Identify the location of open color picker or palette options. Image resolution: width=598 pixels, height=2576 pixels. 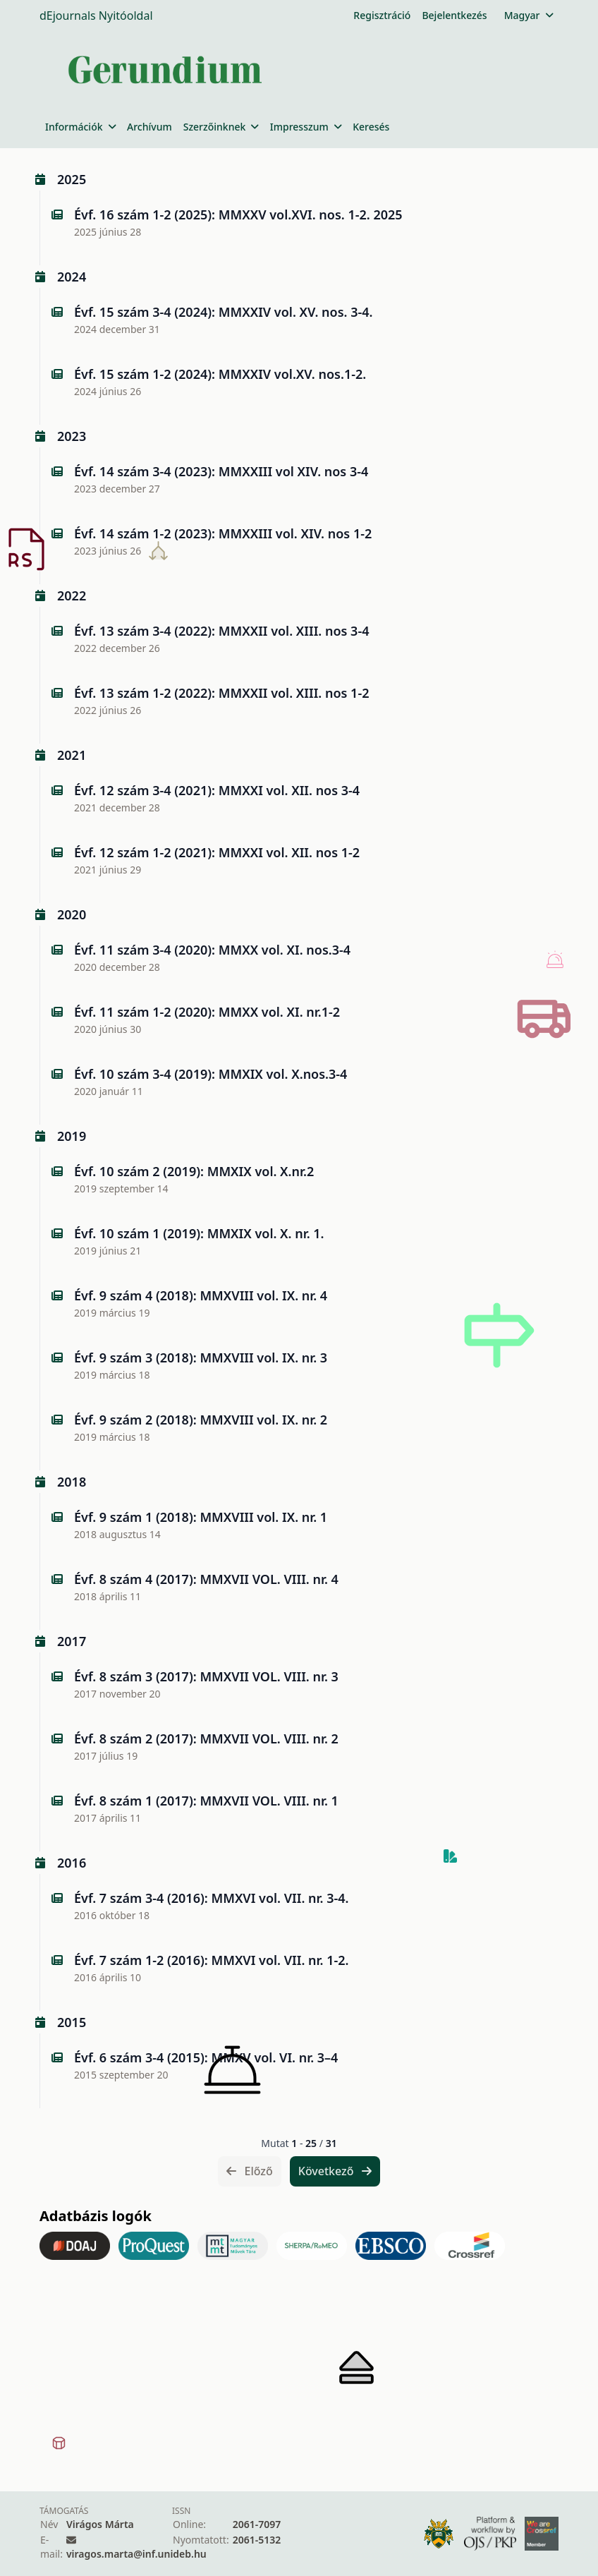
(450, 1856).